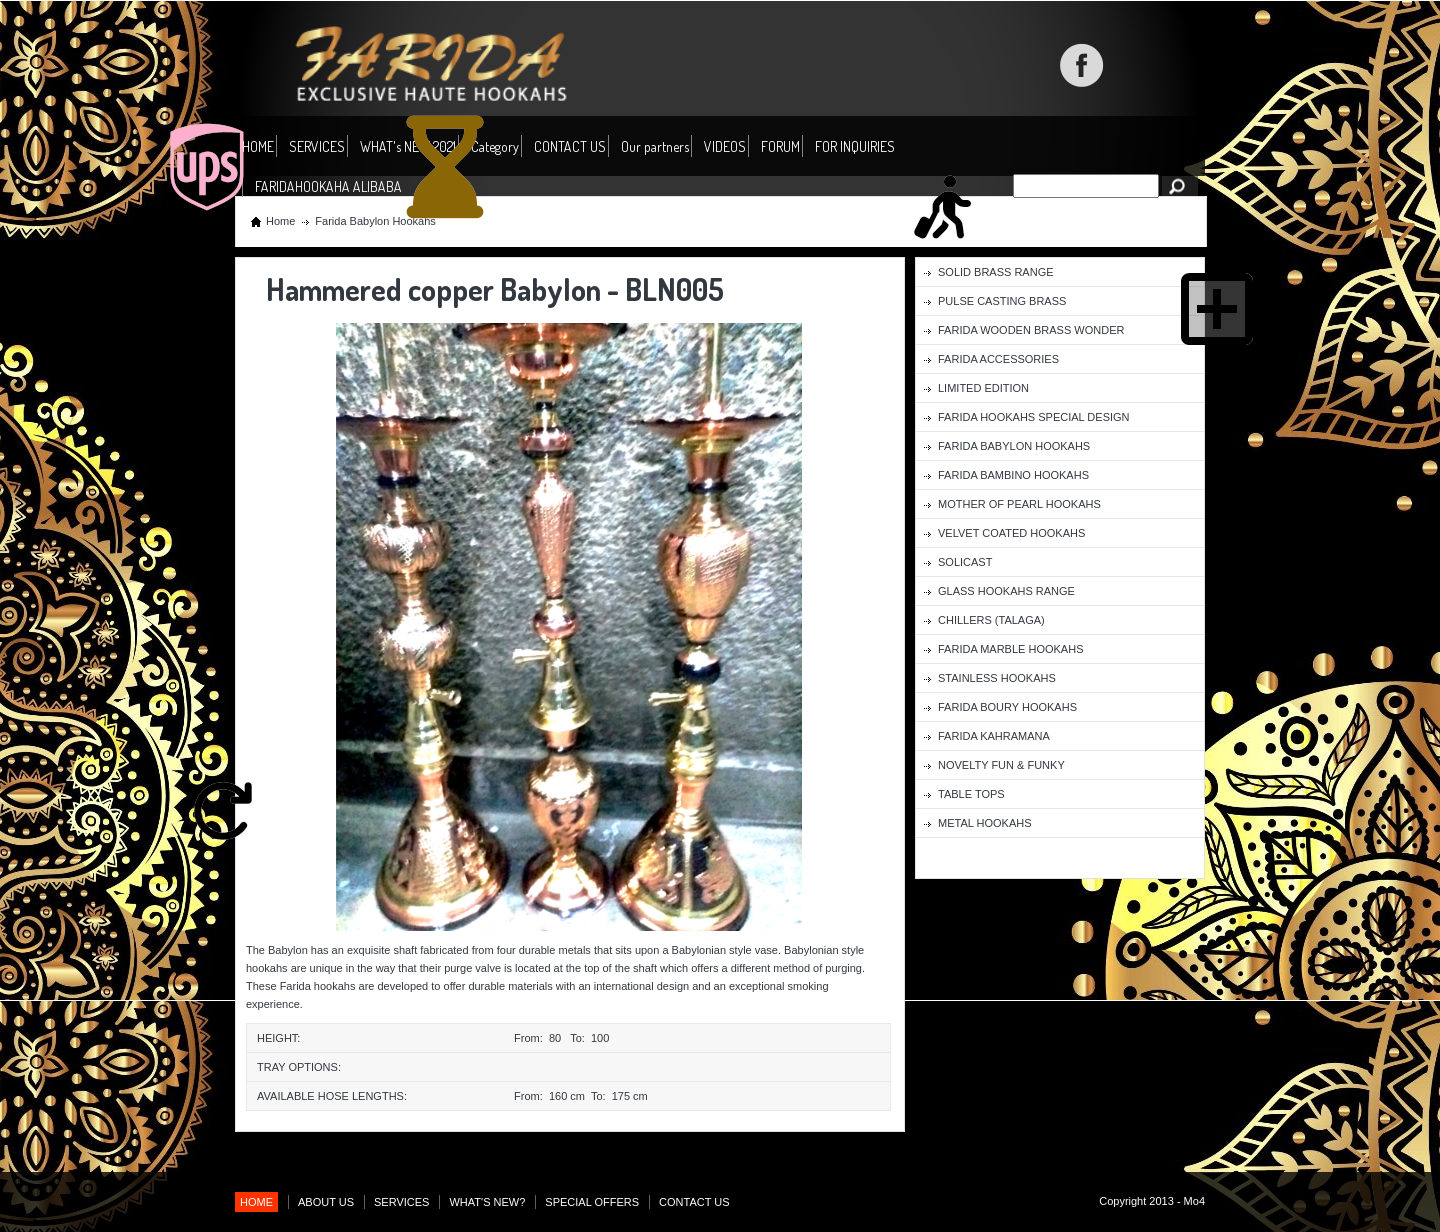  I want to click on add a new item or content, so click(1217, 309).